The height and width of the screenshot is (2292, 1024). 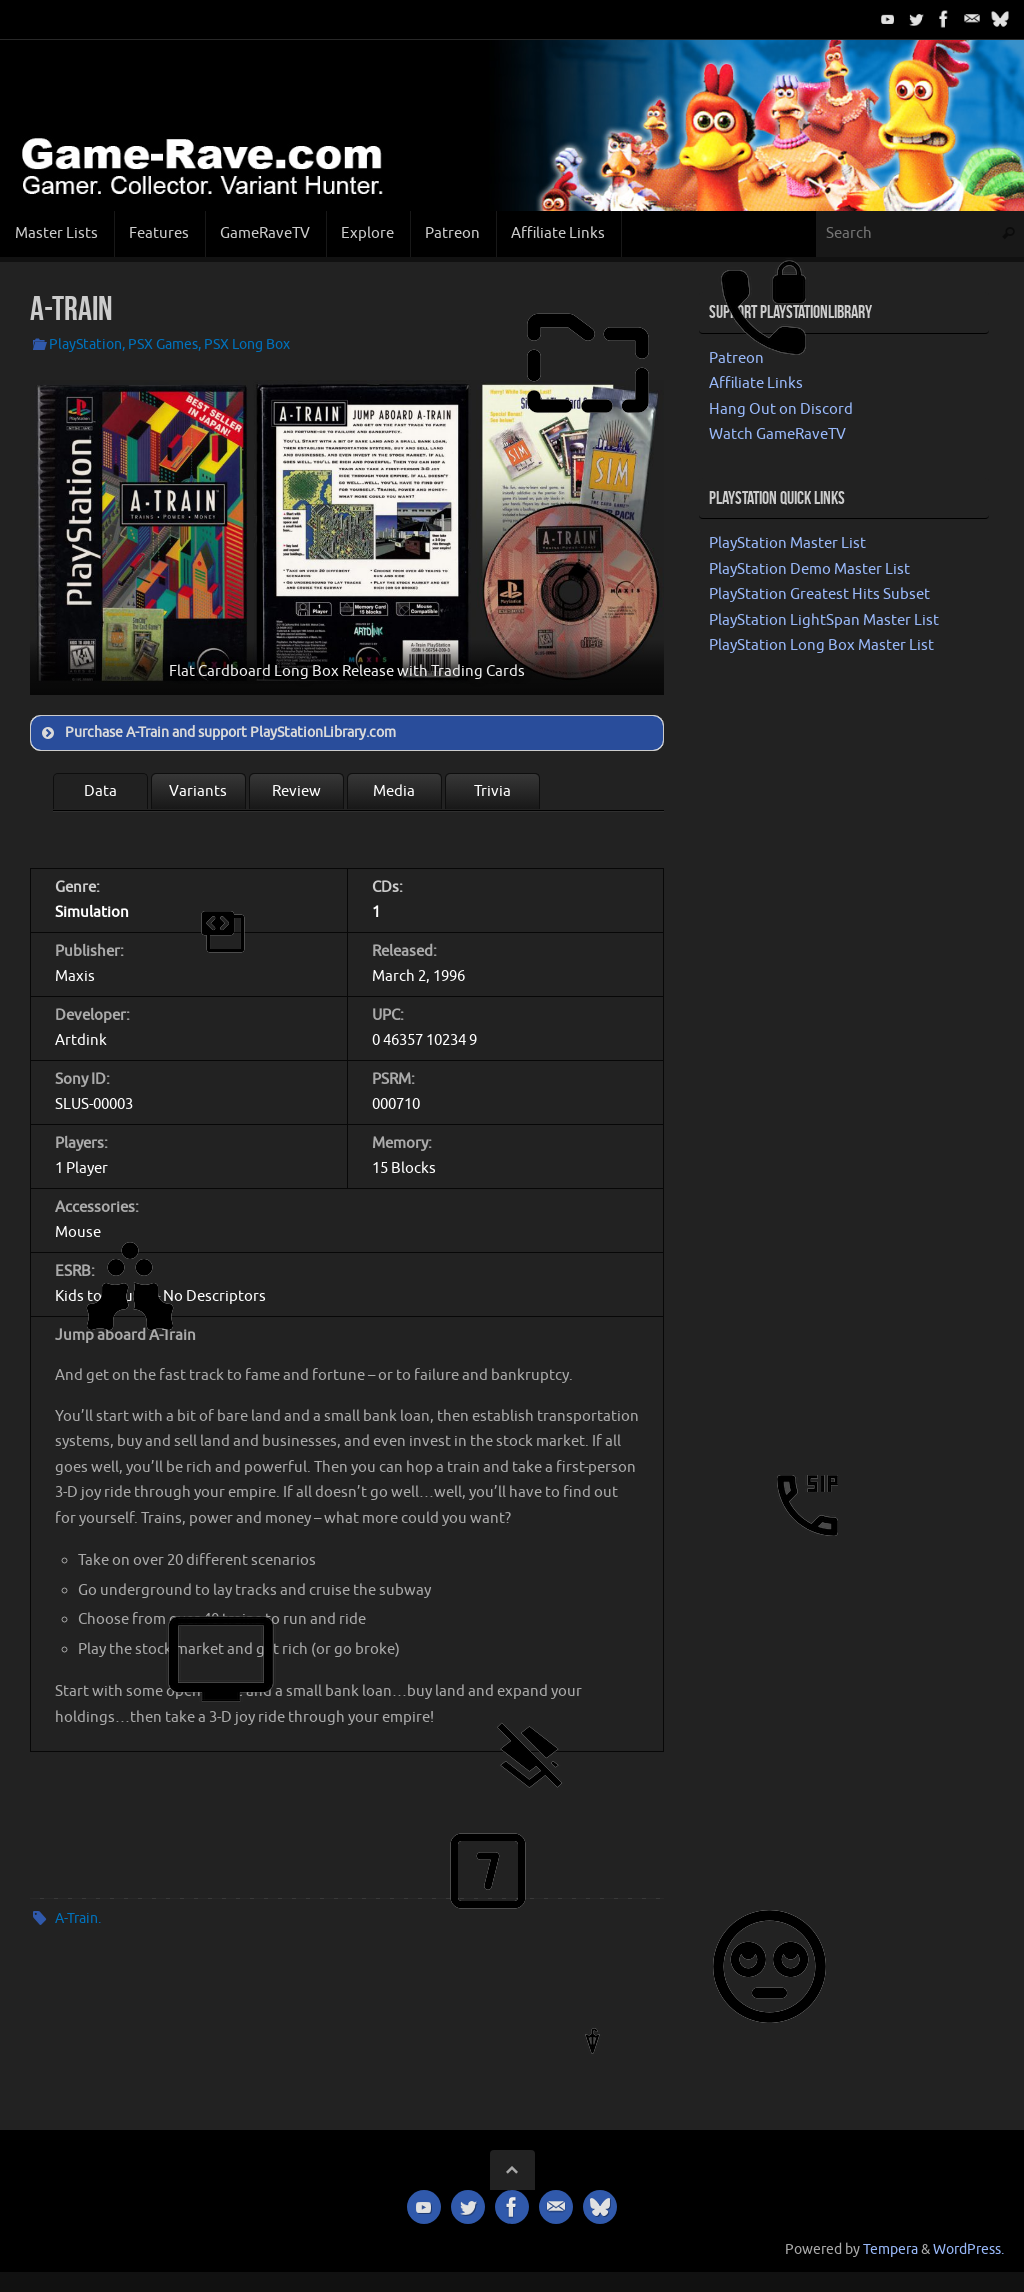 What do you see at coordinates (763, 312) in the screenshot?
I see `indicates phone or call features are locked` at bounding box center [763, 312].